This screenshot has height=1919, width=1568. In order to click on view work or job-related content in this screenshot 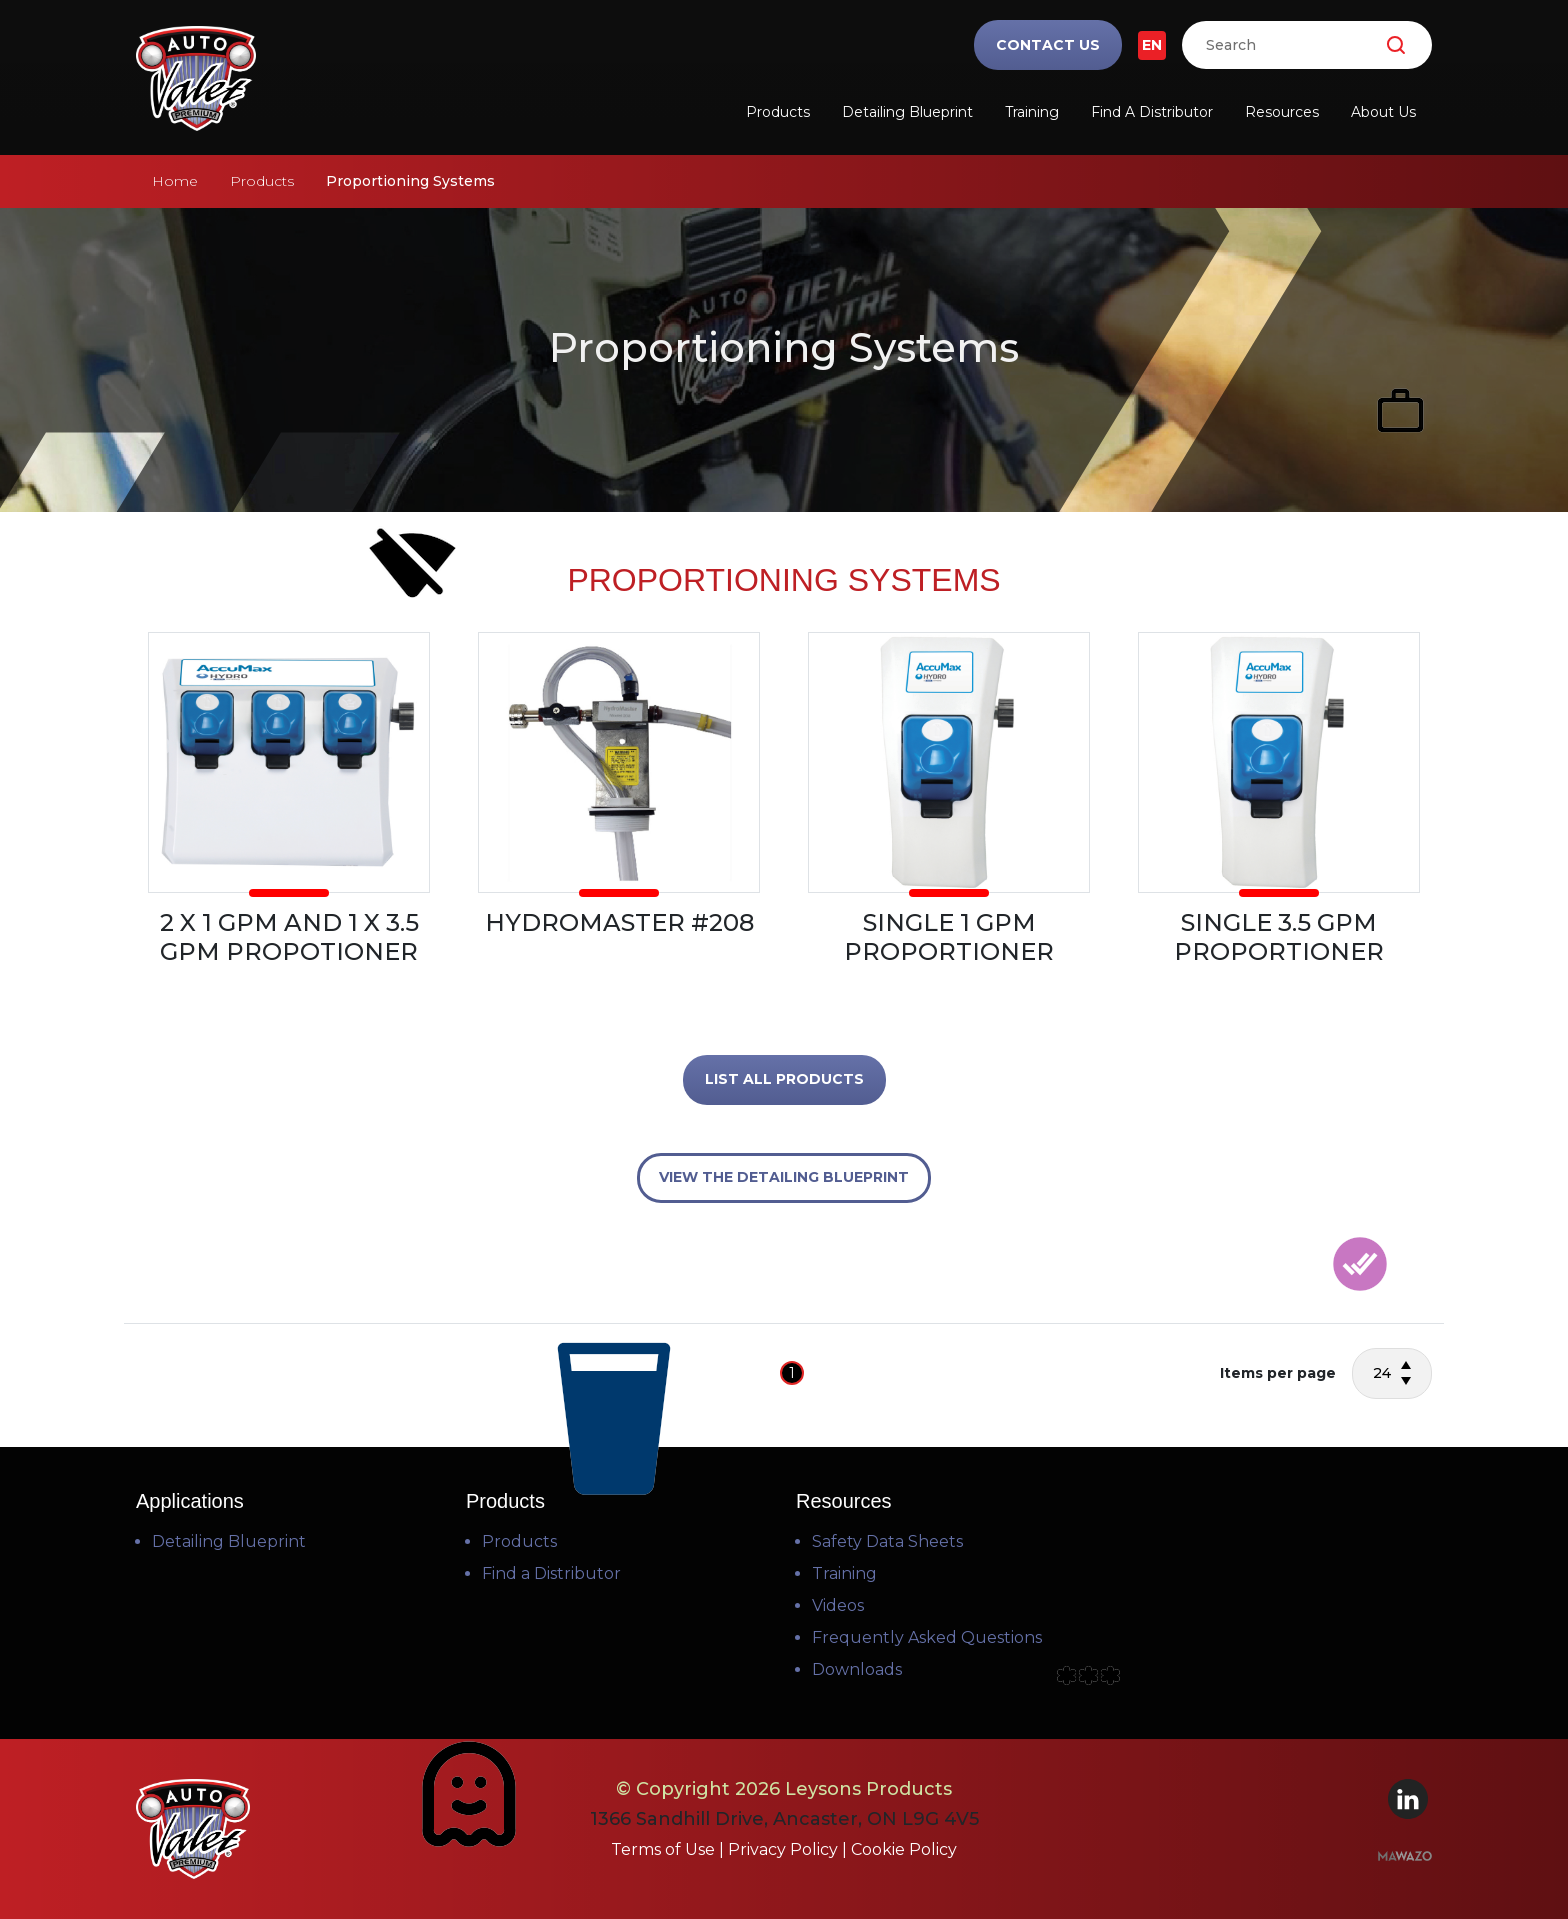, I will do `click(1400, 411)`.